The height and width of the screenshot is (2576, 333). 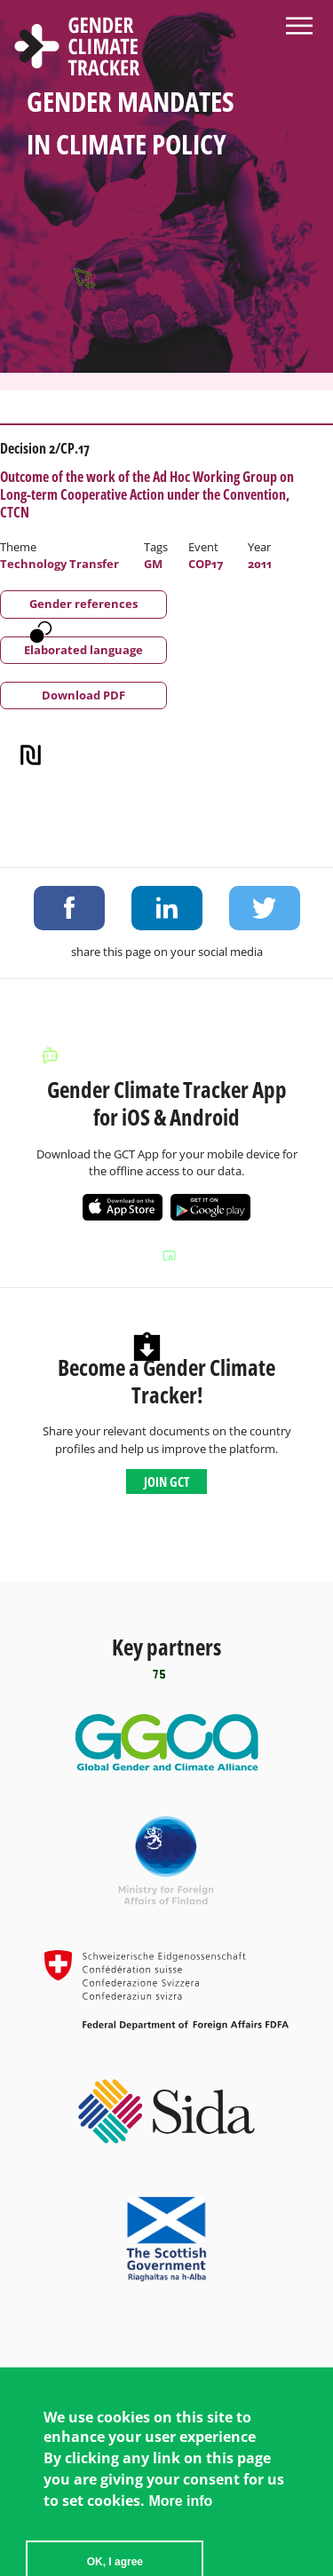 What do you see at coordinates (50, 1055) in the screenshot?
I see `open chat with AI assistant` at bounding box center [50, 1055].